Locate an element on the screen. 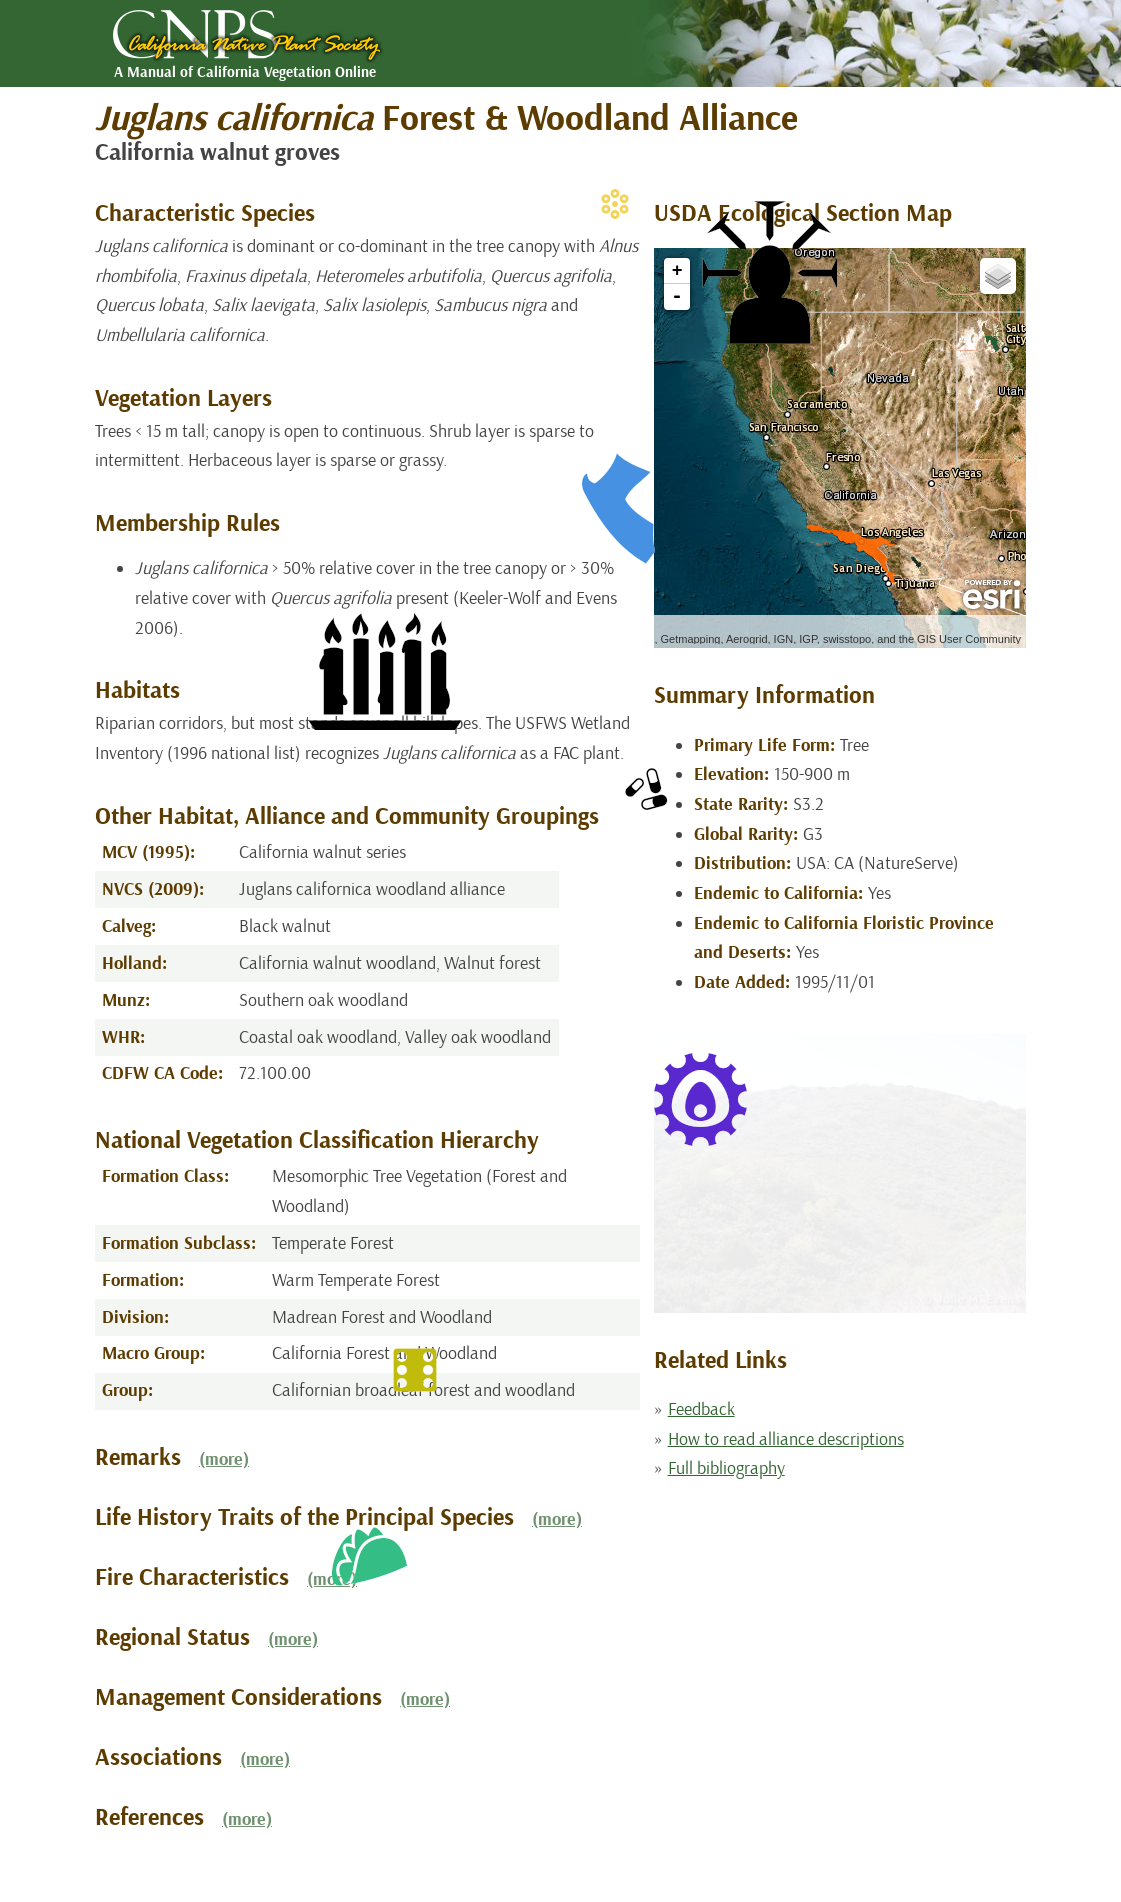  select chaingun weapon in game is located at coordinates (615, 204).